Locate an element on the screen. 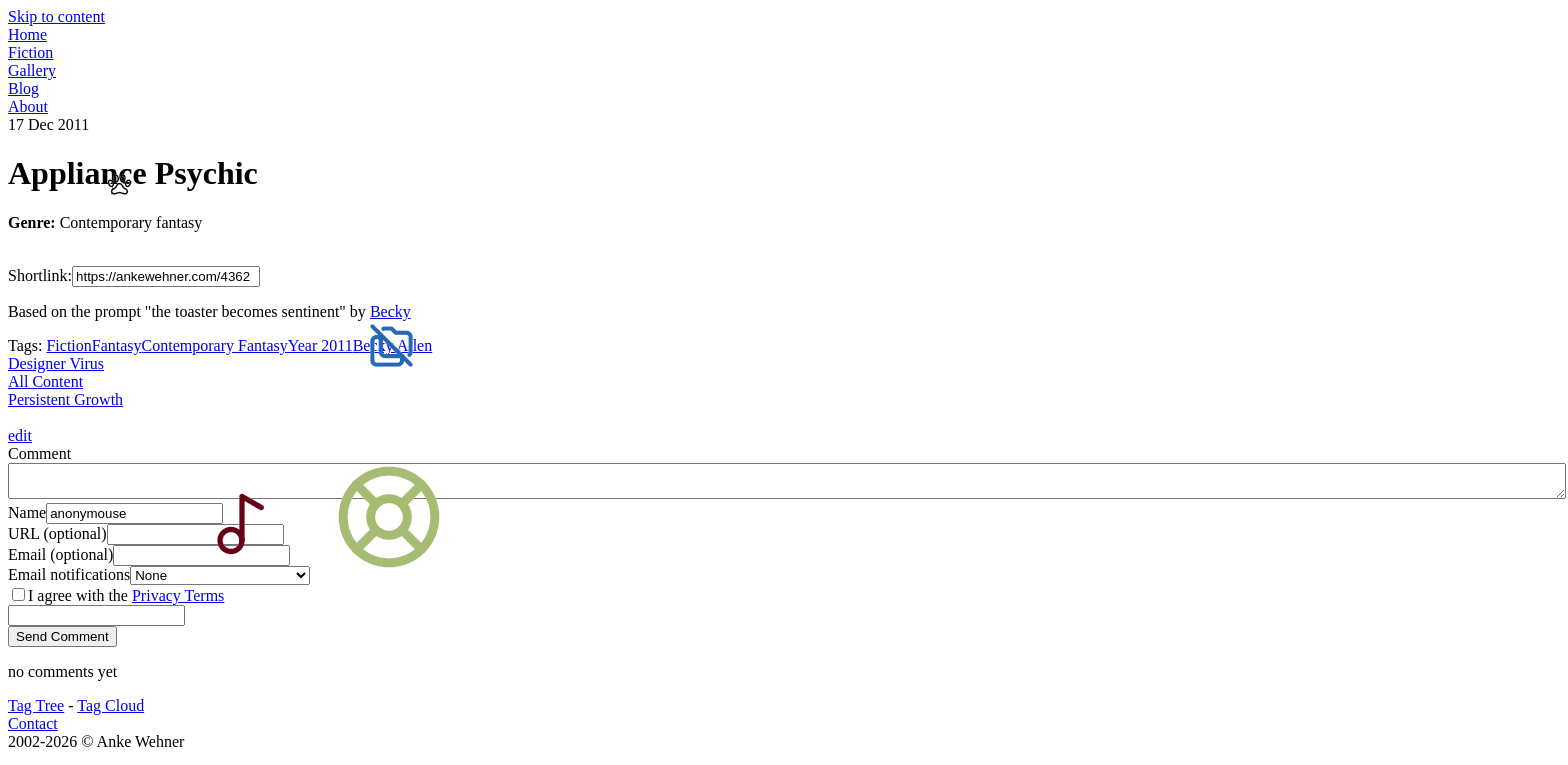 This screenshot has height=765, width=1568. access help or support is located at coordinates (389, 517).